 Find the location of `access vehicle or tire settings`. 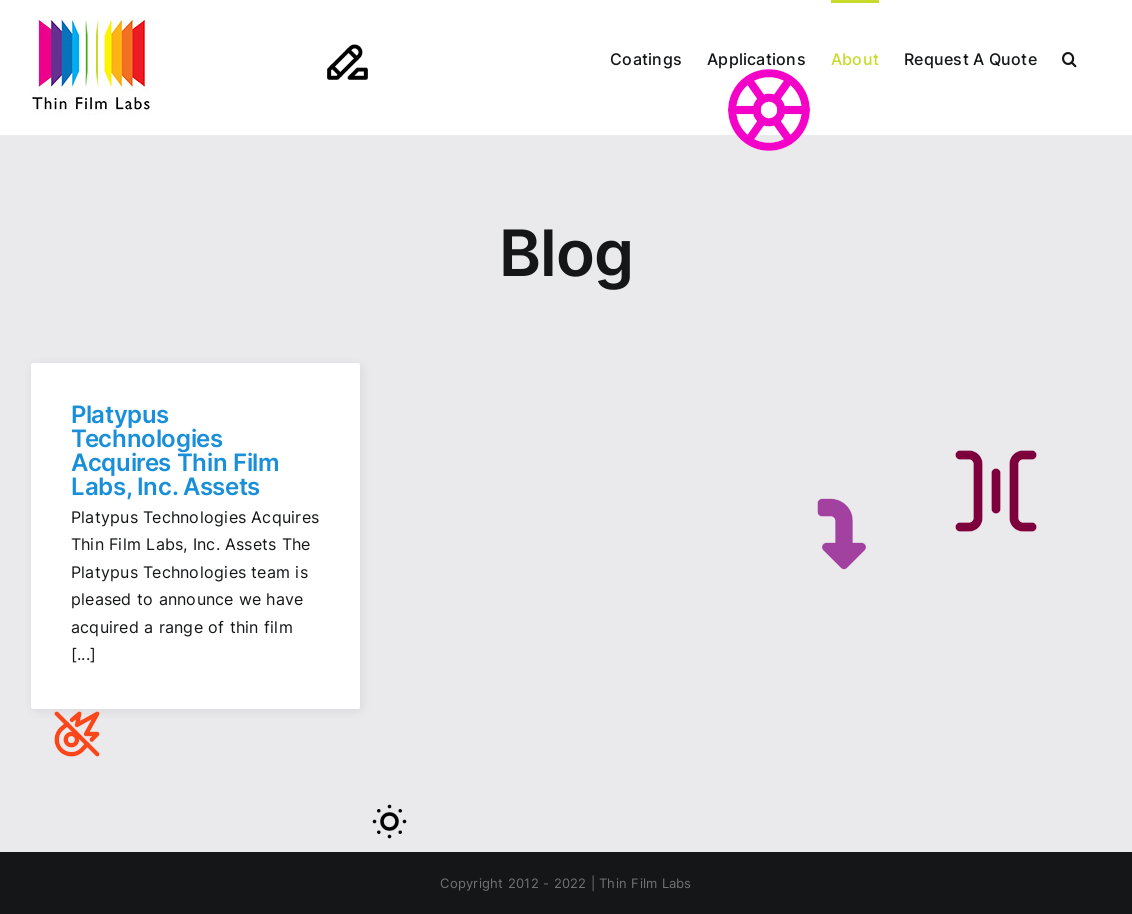

access vehicle or tire settings is located at coordinates (769, 110).